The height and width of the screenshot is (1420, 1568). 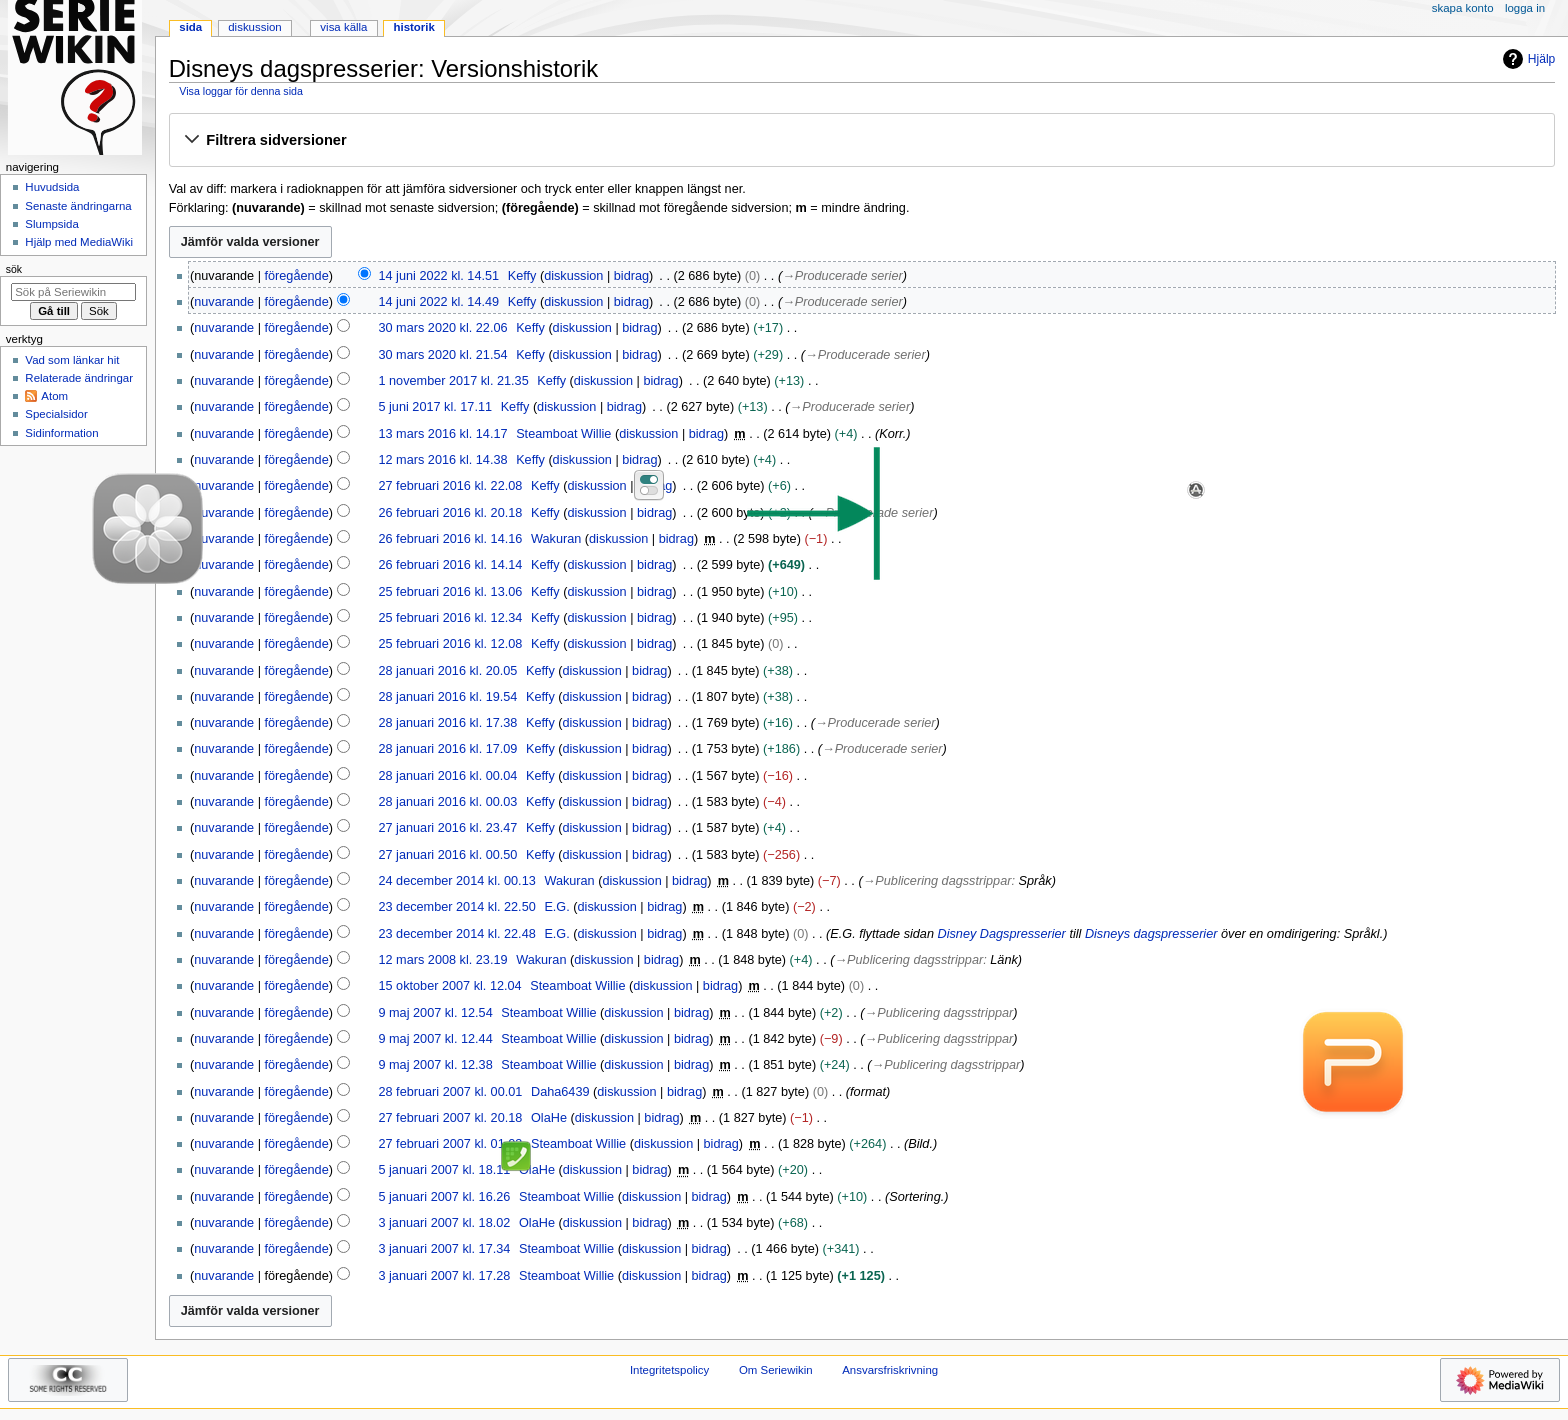 I want to click on open desktop preferences or settings, so click(x=649, y=485).